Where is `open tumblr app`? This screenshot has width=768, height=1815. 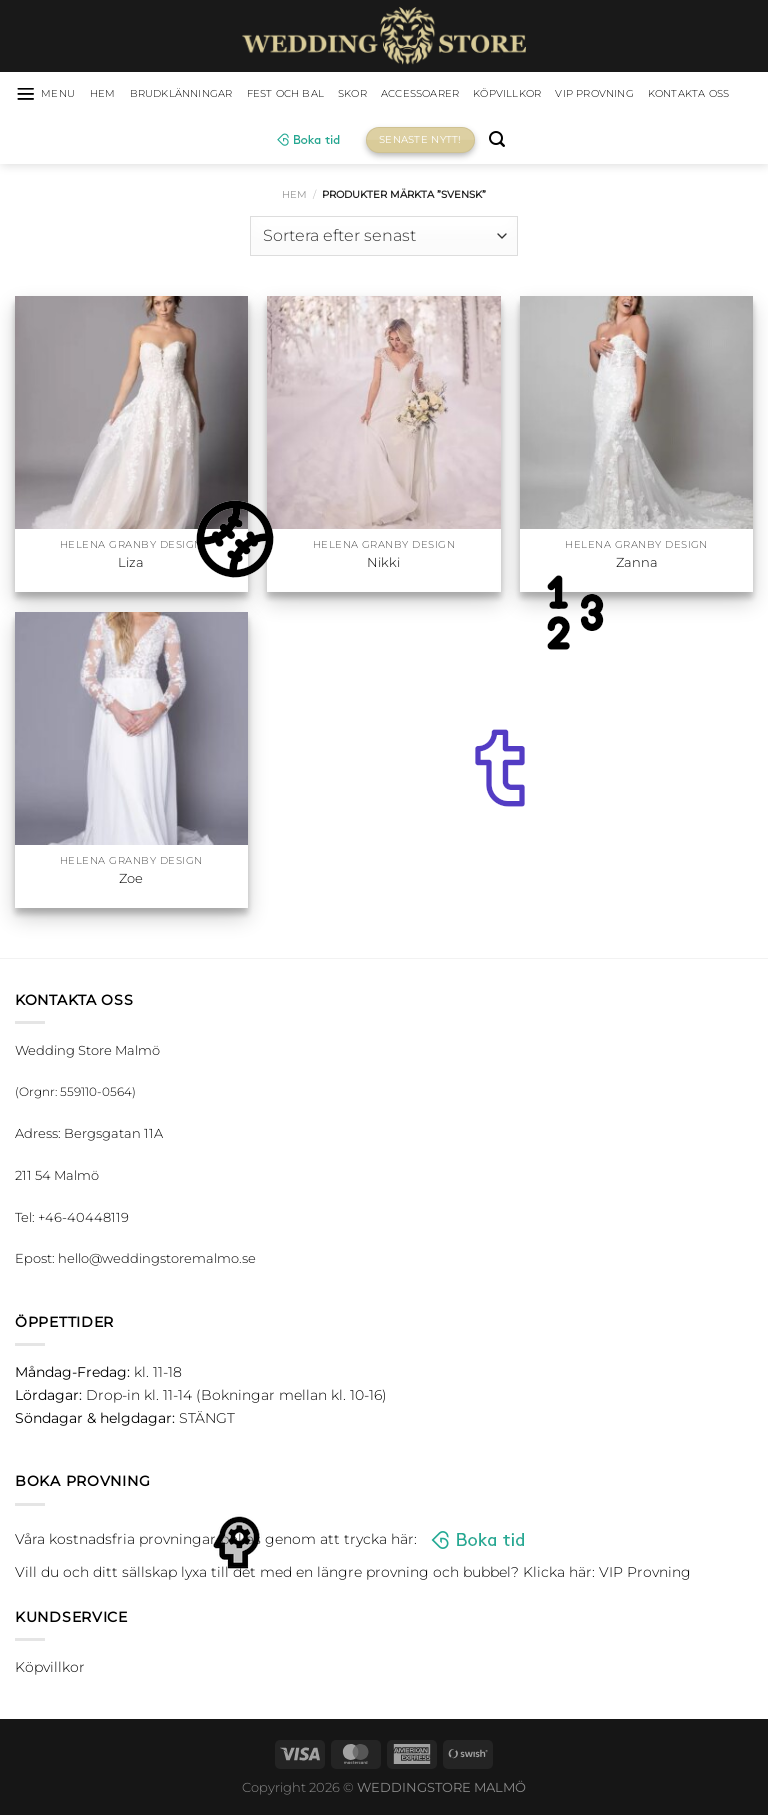
open tumblr app is located at coordinates (500, 768).